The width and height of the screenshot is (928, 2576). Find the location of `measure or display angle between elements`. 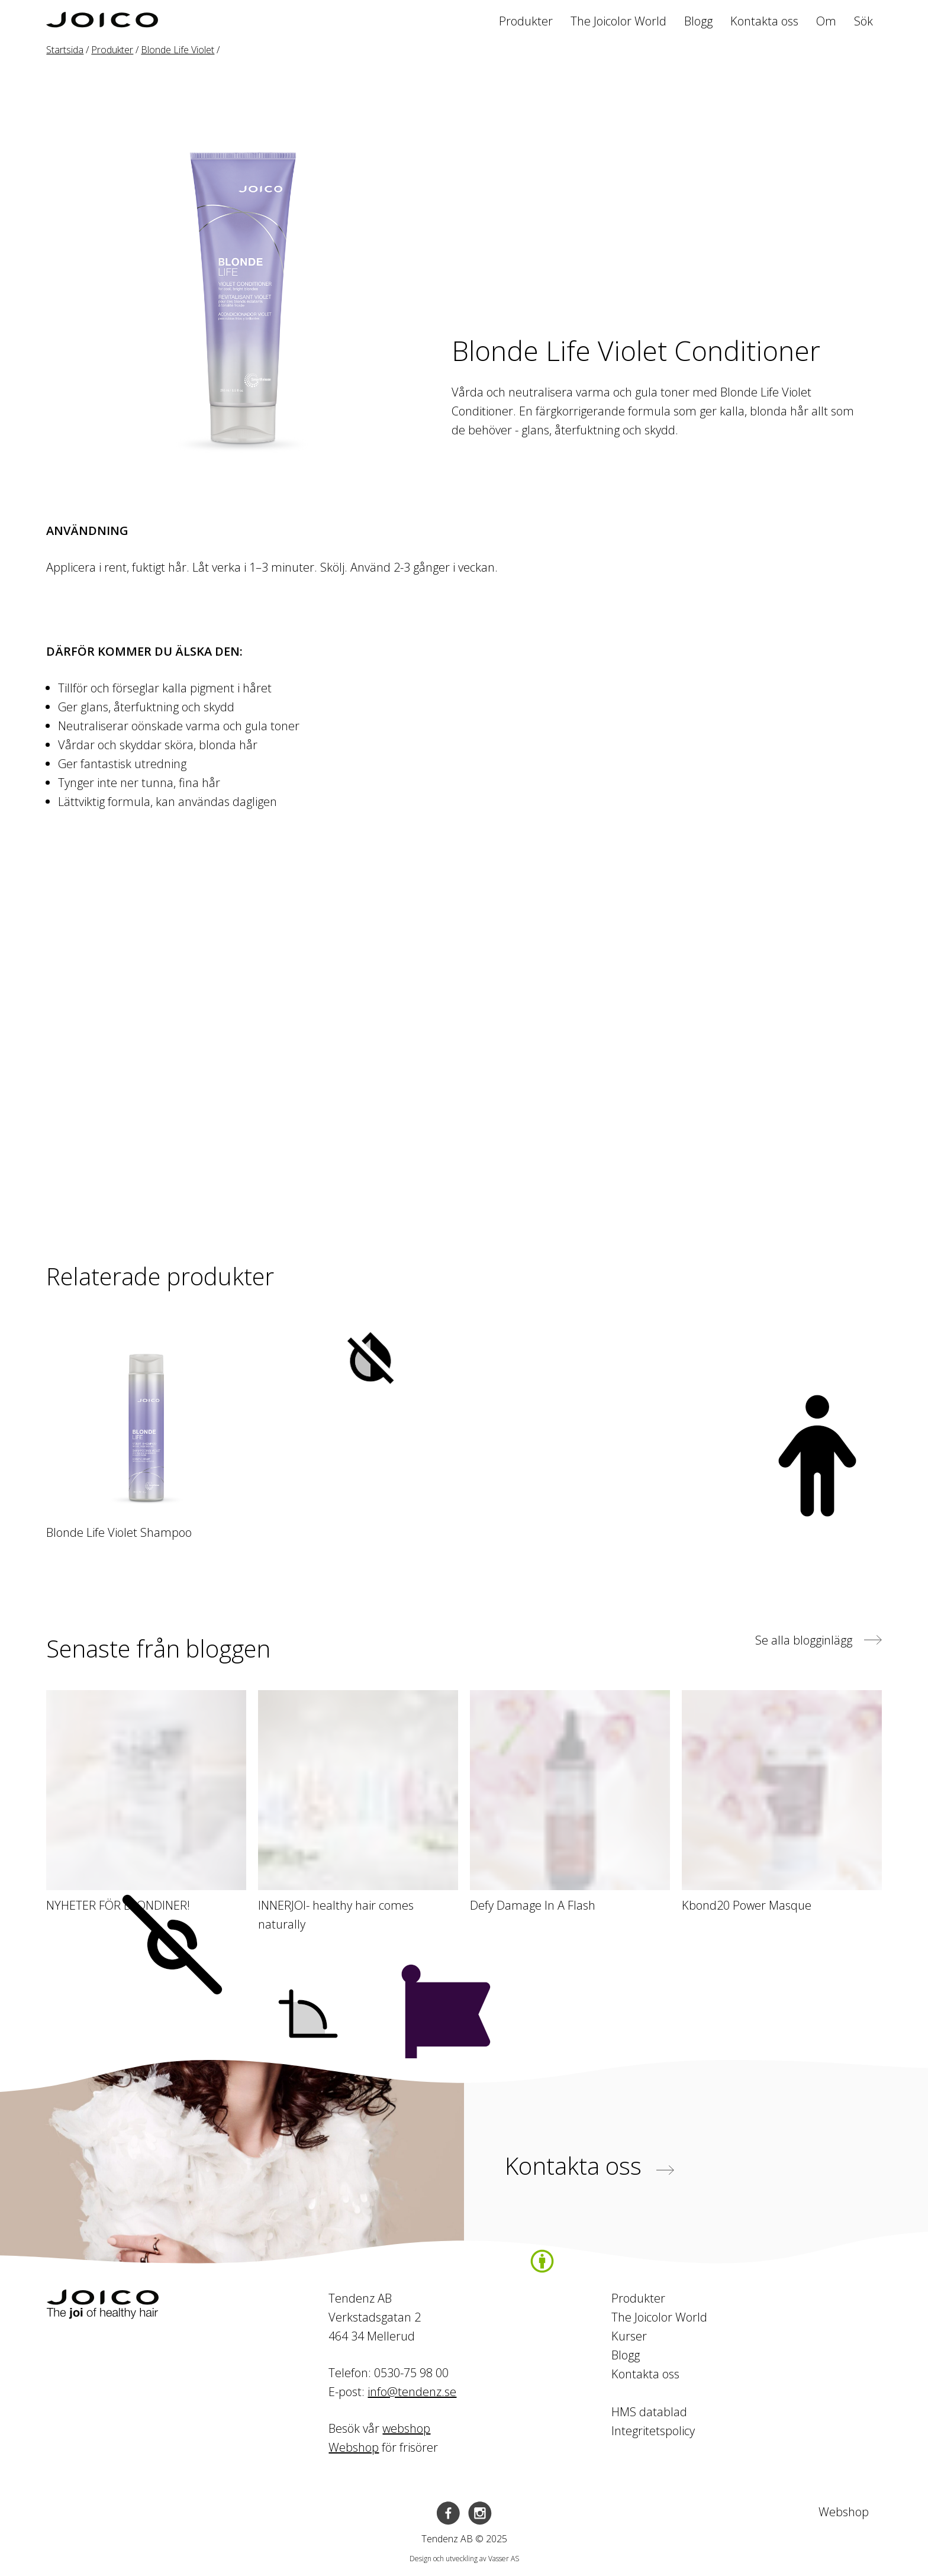

measure or display angle between elements is located at coordinates (306, 2017).